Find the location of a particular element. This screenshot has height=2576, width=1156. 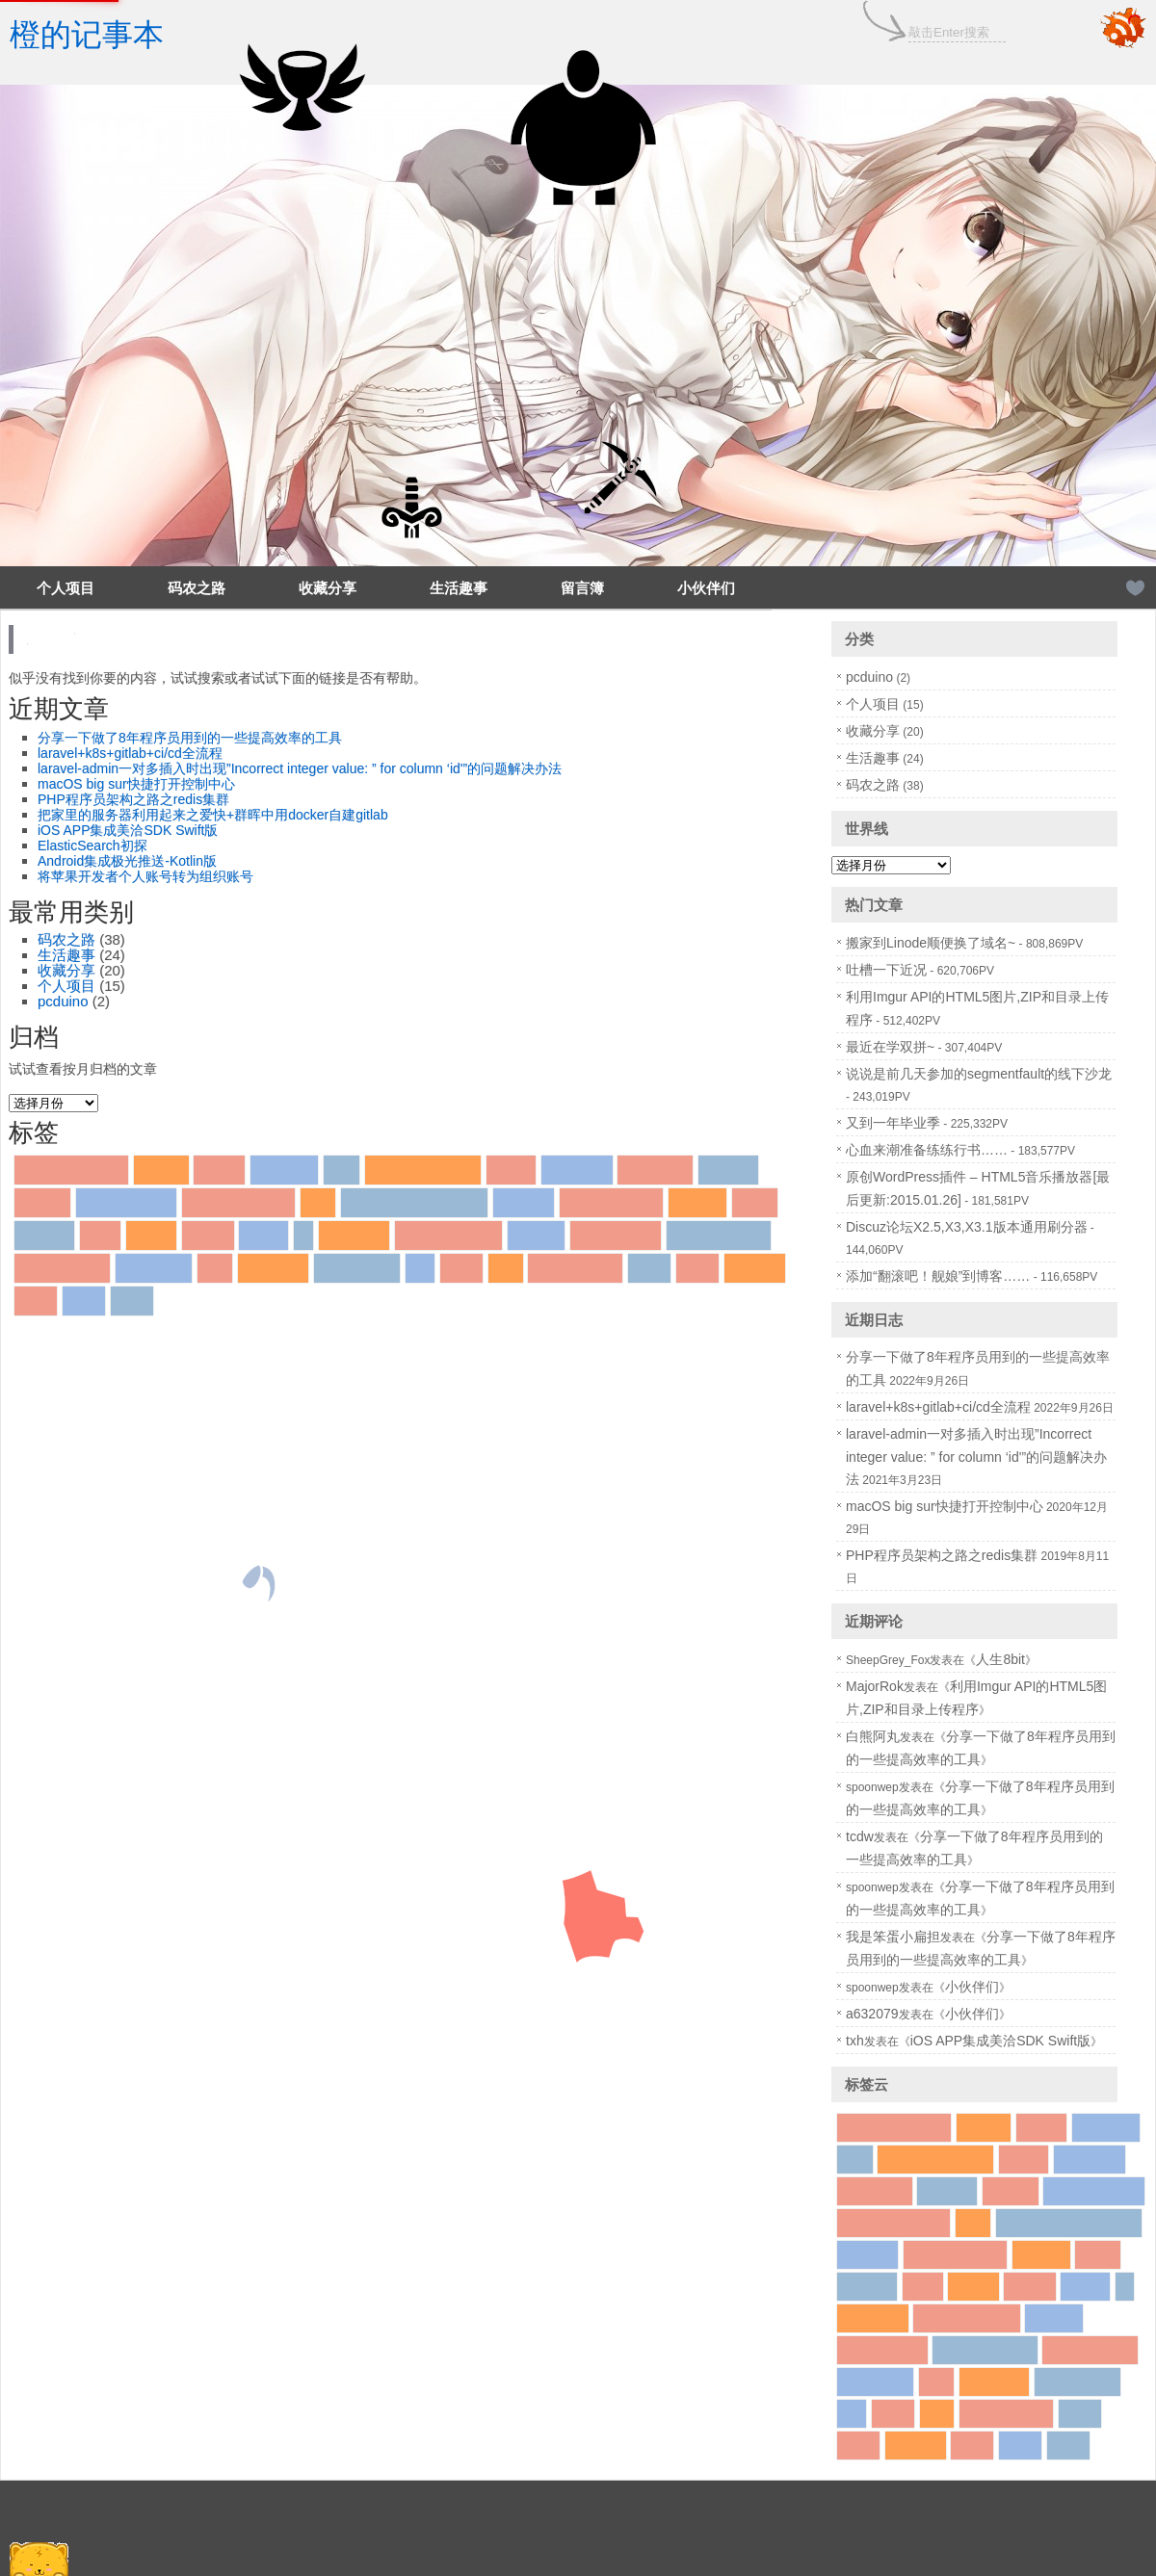

indicates a character's weight or body type stat is located at coordinates (583, 127).